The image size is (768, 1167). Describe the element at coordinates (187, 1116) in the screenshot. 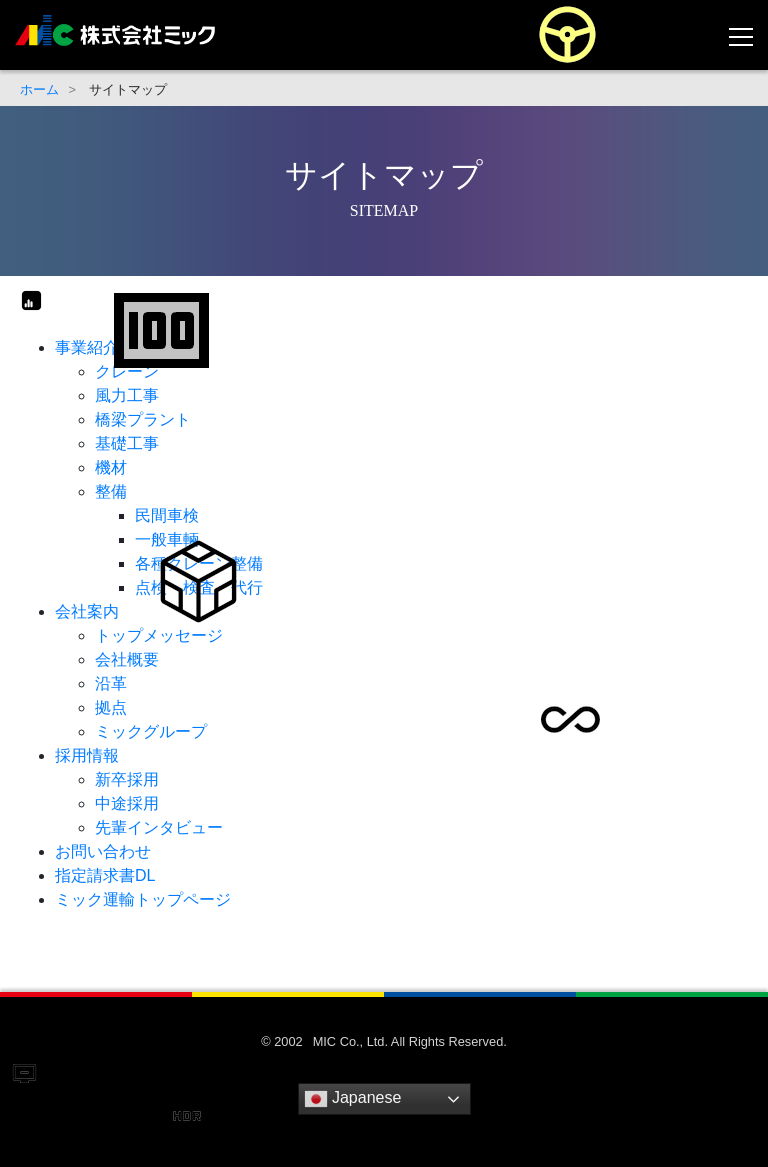

I see `enable HDR mode for photos` at that location.